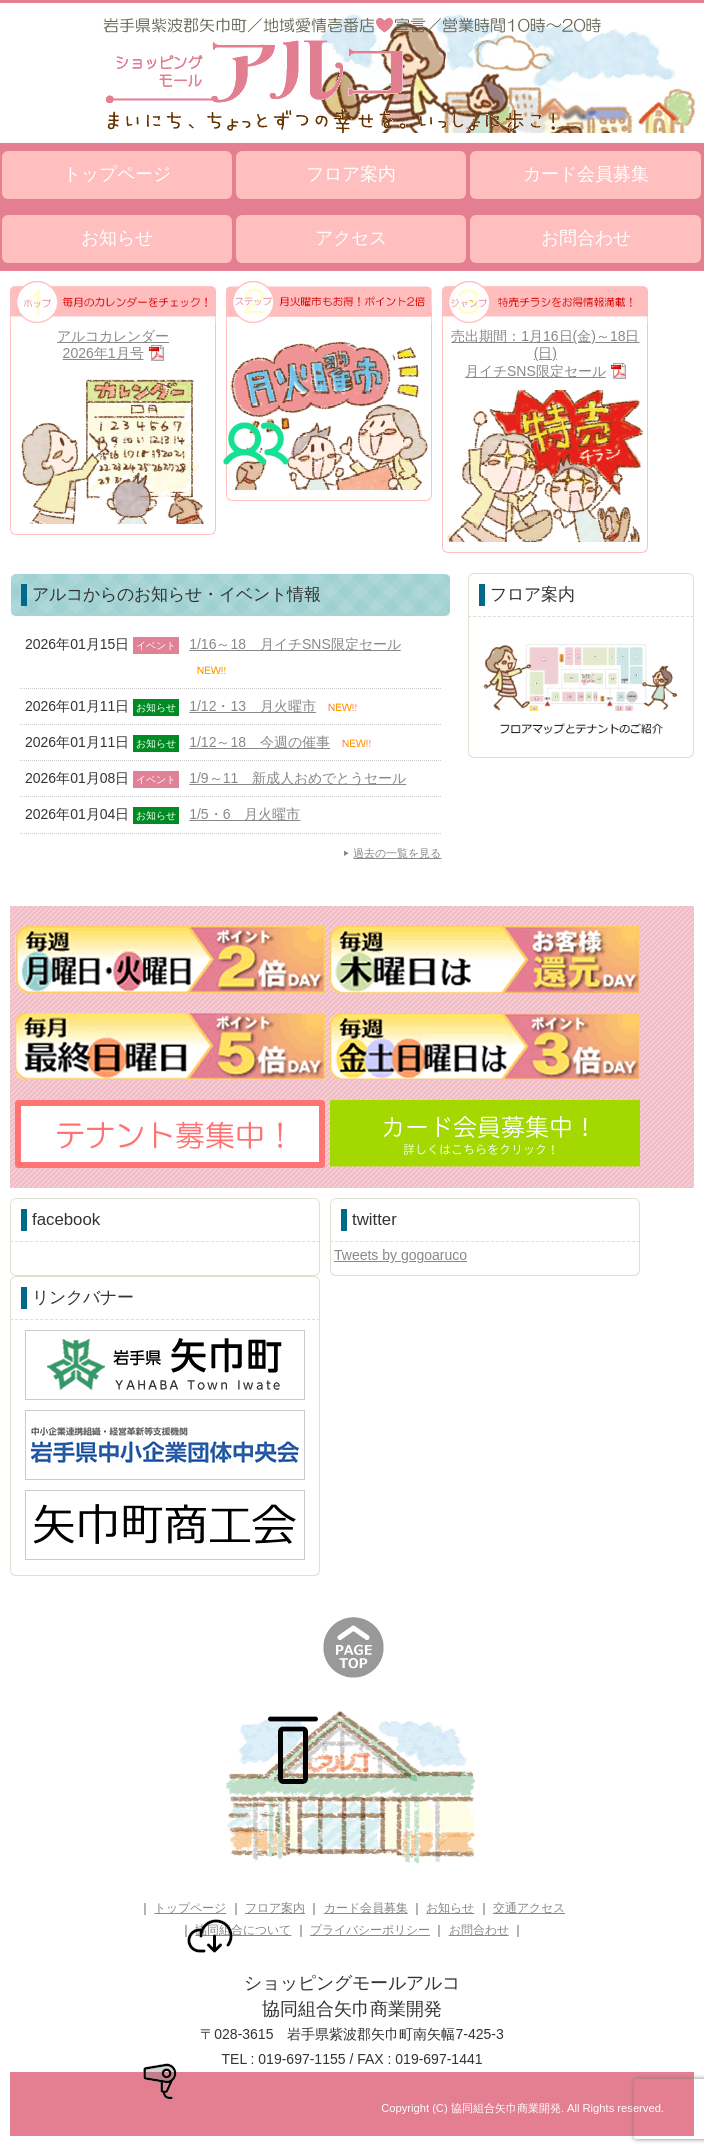 Image resolution: width=704 pixels, height=2153 pixels. What do you see at coordinates (160, 2079) in the screenshot?
I see `access hair styling or grooming tools` at bounding box center [160, 2079].